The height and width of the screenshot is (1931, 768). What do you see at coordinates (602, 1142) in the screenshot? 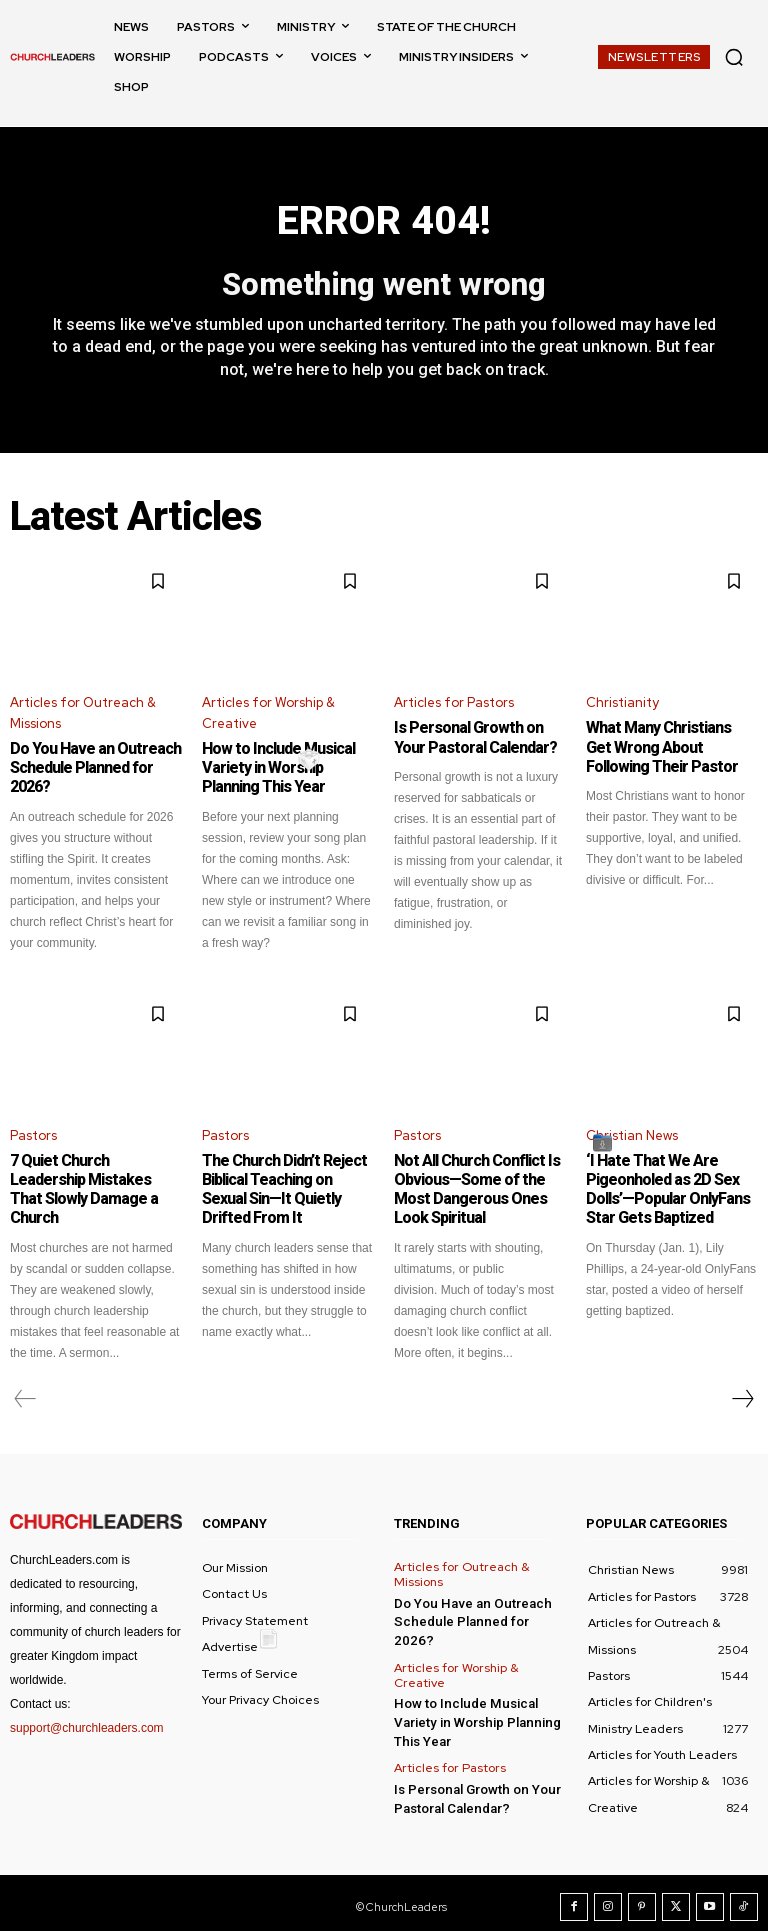
I see `open your downloads folder` at bounding box center [602, 1142].